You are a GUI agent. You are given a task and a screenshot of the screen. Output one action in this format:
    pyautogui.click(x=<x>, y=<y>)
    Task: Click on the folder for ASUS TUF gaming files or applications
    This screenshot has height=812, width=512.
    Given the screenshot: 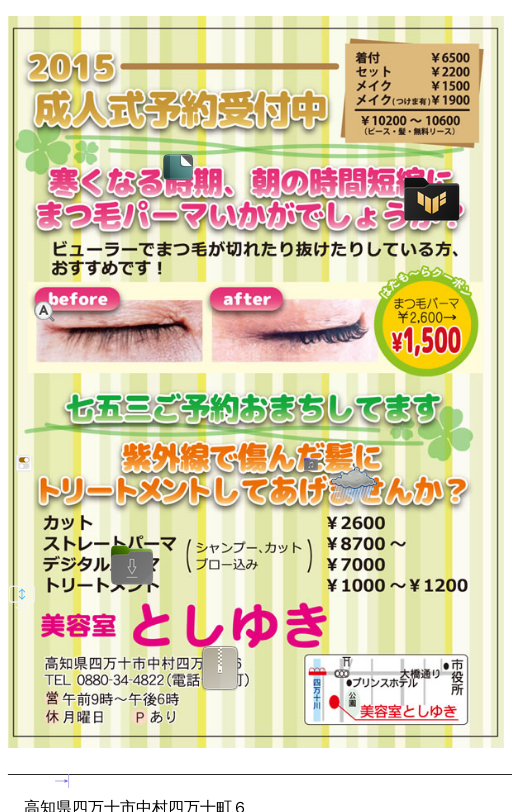 What is the action you would take?
    pyautogui.click(x=431, y=200)
    